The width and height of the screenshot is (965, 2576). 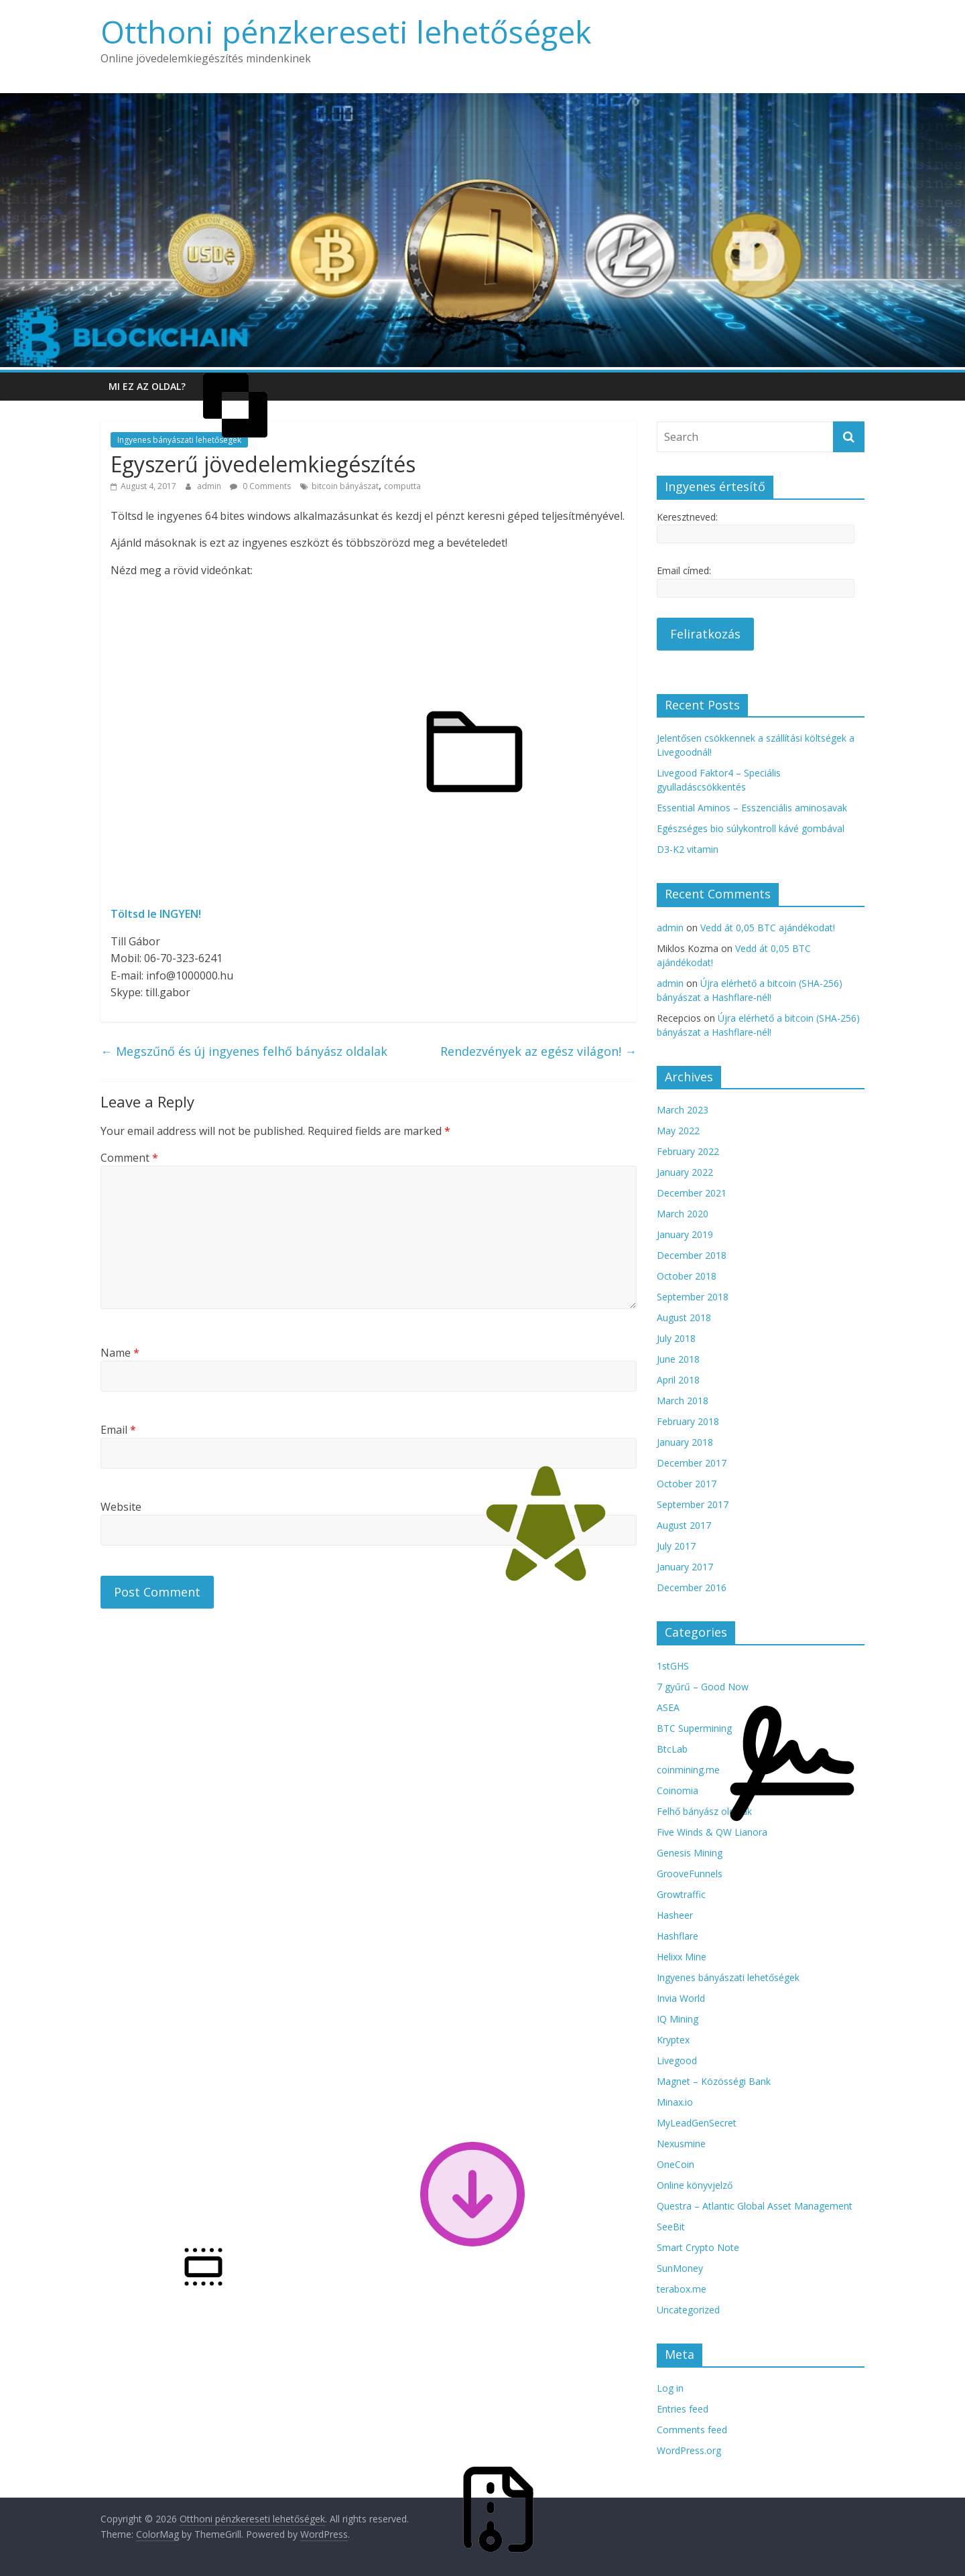 I want to click on exclude overlapping areas in a selection, so click(x=235, y=405).